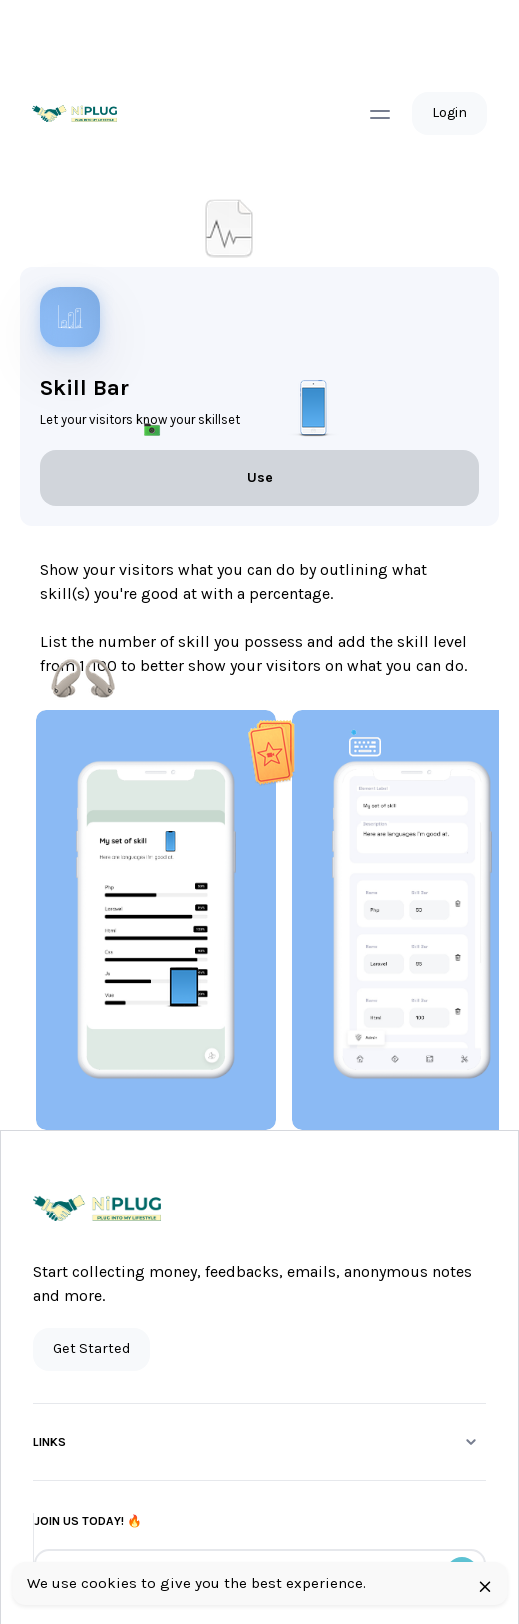 The height and width of the screenshot is (1624, 519). I want to click on virtual keyboard is currently active, so click(365, 743).